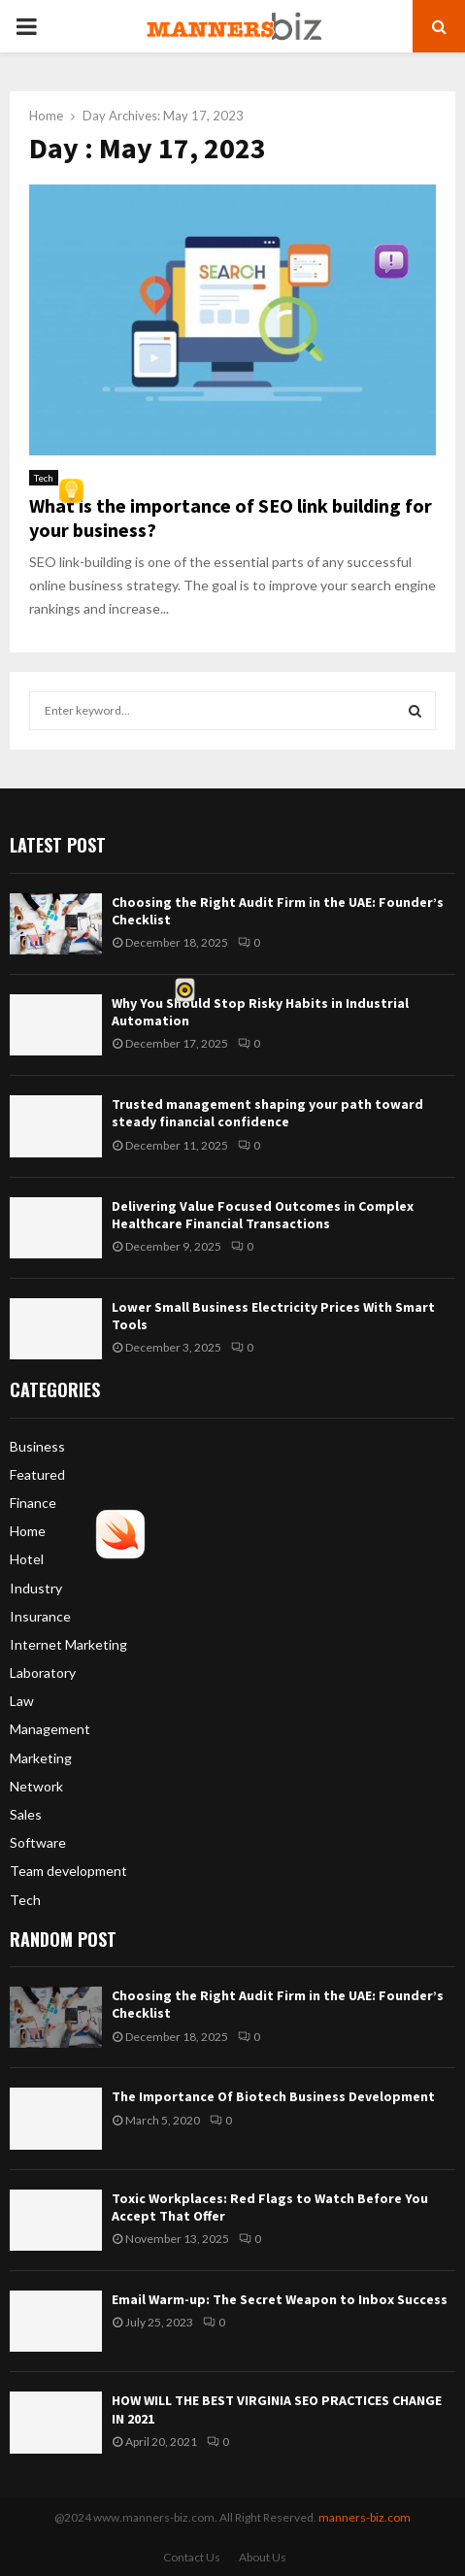 This screenshot has width=465, height=2576. I want to click on open the Tips app for helpful hints and tutorials, so click(71, 490).